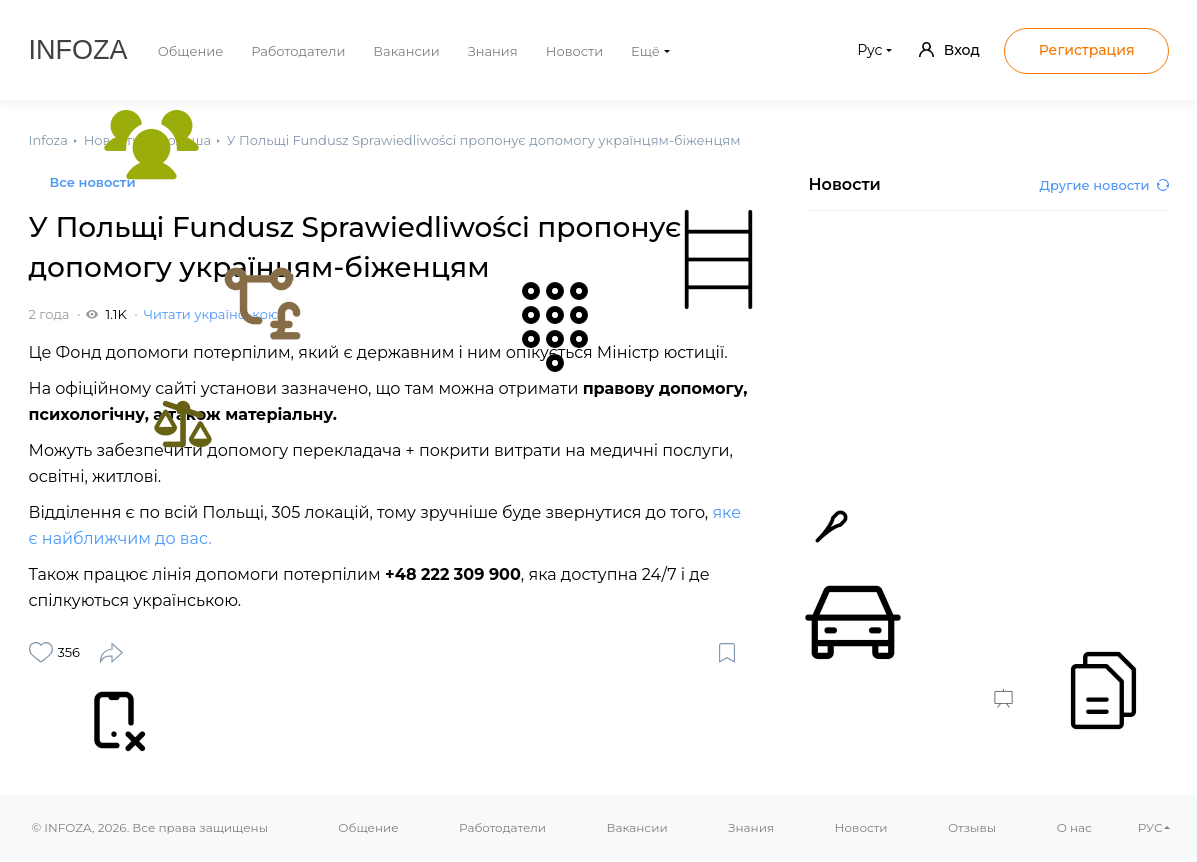  Describe the element at coordinates (262, 305) in the screenshot. I see `transfer funds in pounds sterling` at that location.